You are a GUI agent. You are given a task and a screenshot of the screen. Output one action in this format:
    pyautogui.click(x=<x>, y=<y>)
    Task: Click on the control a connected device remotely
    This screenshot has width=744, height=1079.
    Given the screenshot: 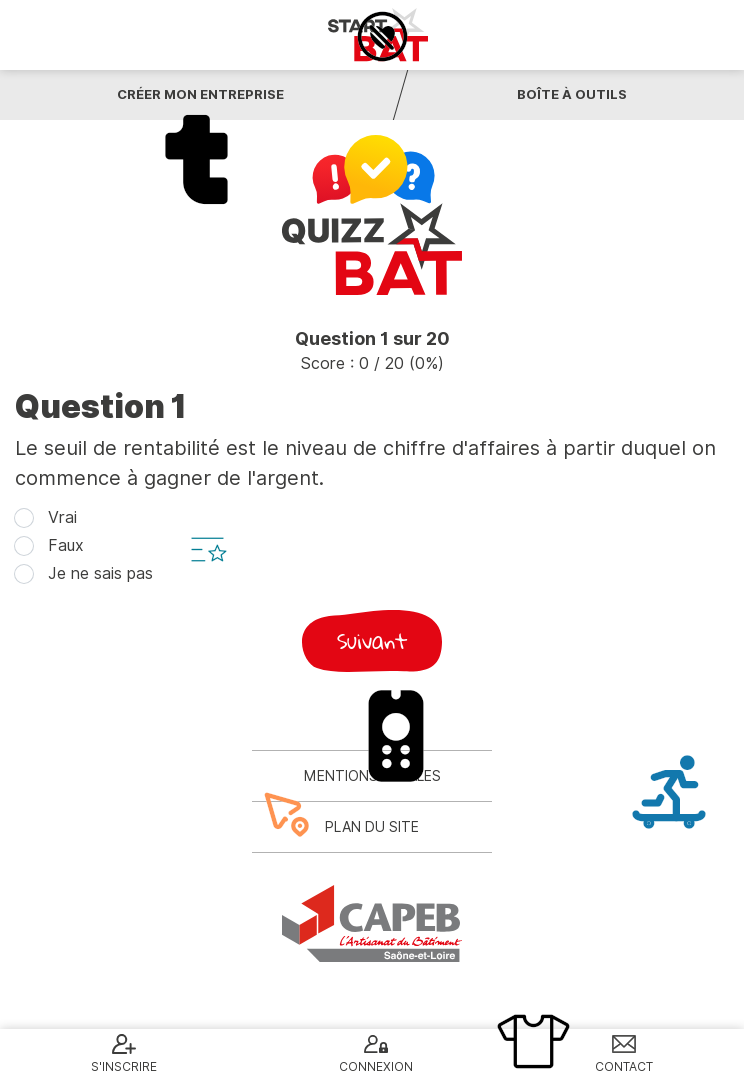 What is the action you would take?
    pyautogui.click(x=396, y=736)
    